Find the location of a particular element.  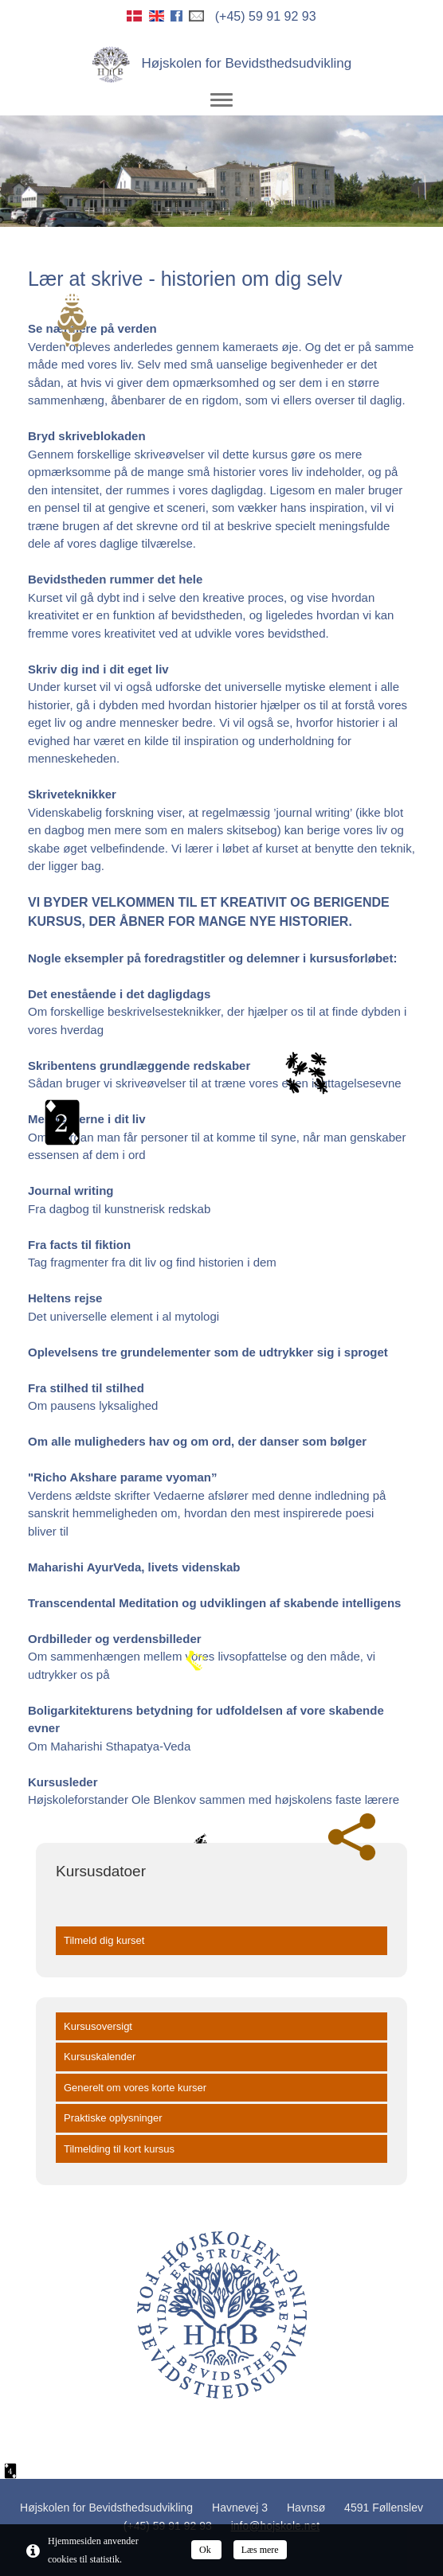

jawbone item in a game inventory is located at coordinates (196, 1661).